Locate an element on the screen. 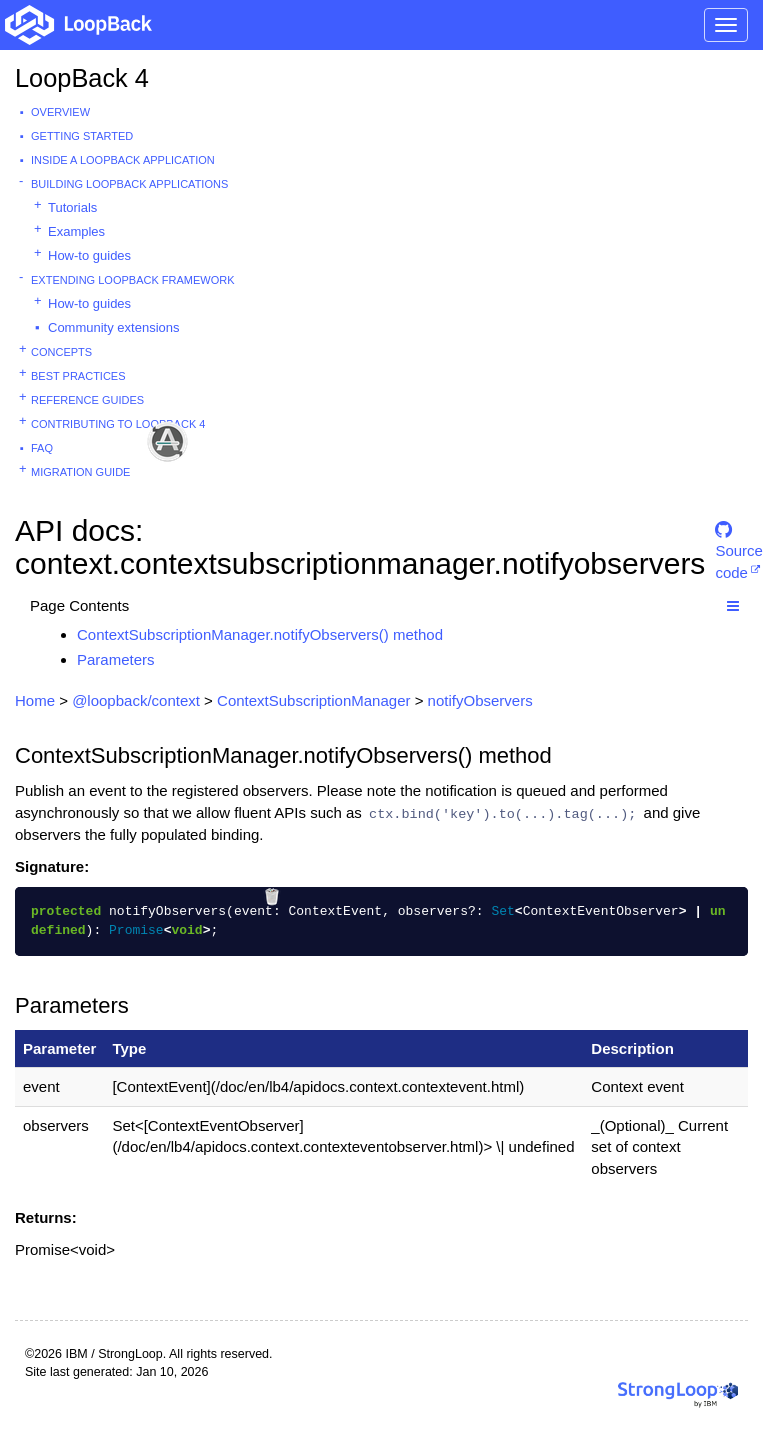 This screenshot has height=1452, width=763. open the software updater application is located at coordinates (167, 441).